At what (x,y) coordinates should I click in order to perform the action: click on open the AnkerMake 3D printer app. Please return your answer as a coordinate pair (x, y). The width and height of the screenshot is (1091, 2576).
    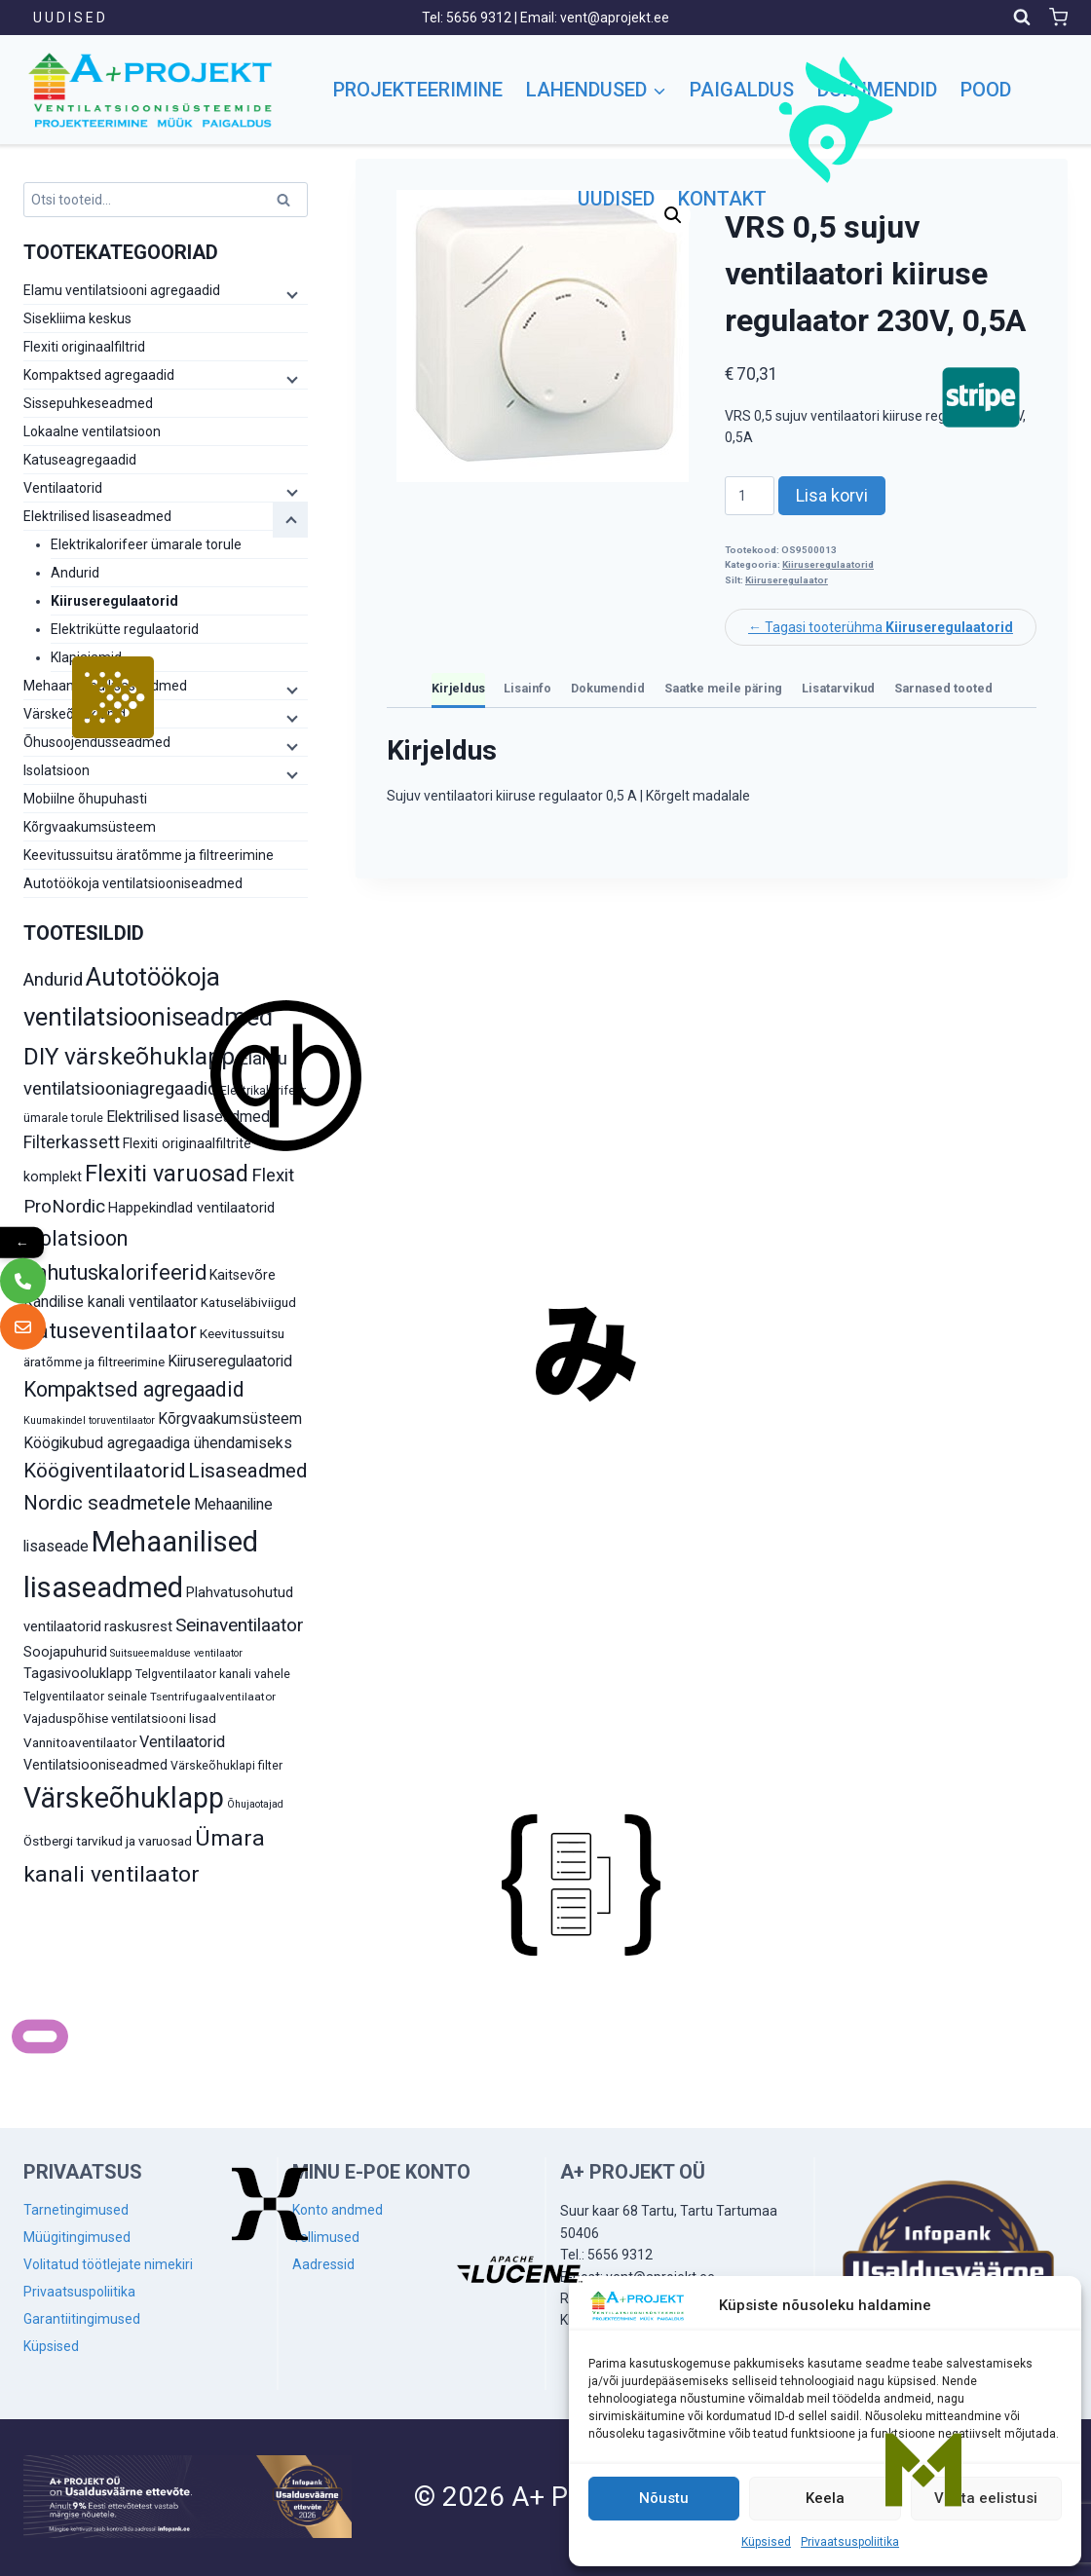
    Looking at the image, I should click on (923, 2470).